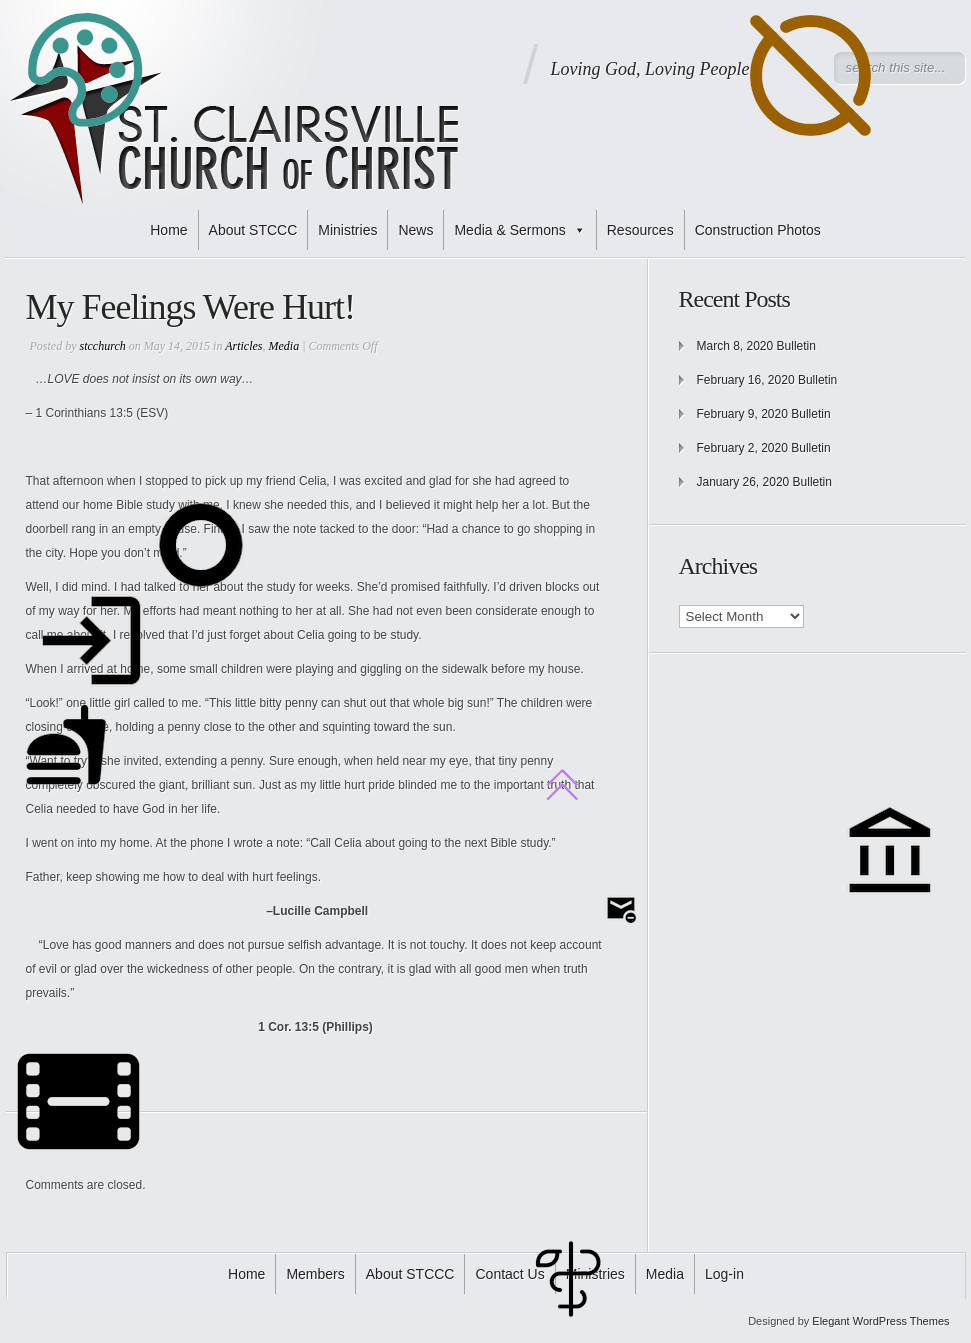 The width and height of the screenshot is (971, 1343). What do you see at coordinates (66, 744) in the screenshot?
I see `find nearby fast food restaurants` at bounding box center [66, 744].